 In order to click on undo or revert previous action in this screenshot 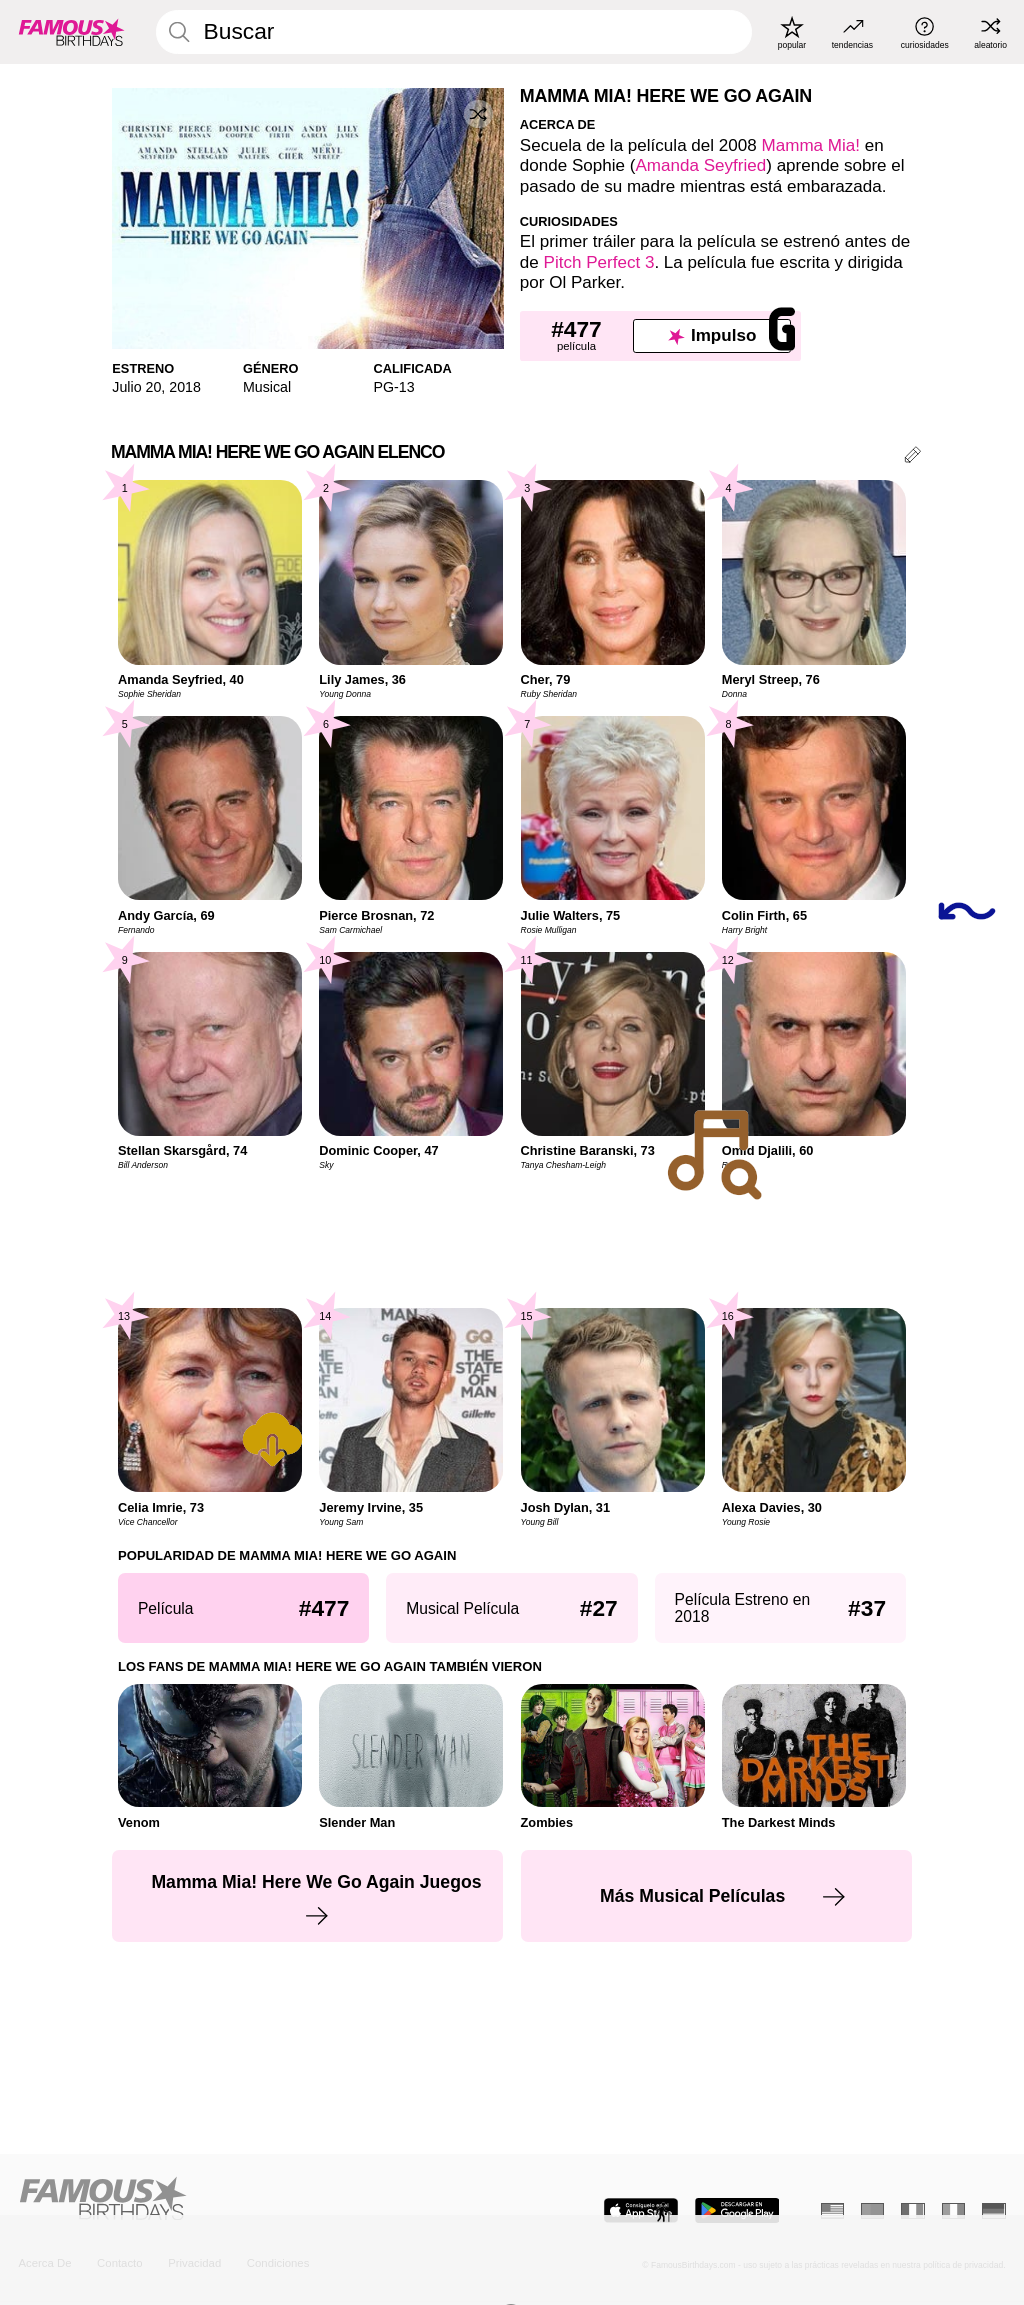, I will do `click(967, 911)`.